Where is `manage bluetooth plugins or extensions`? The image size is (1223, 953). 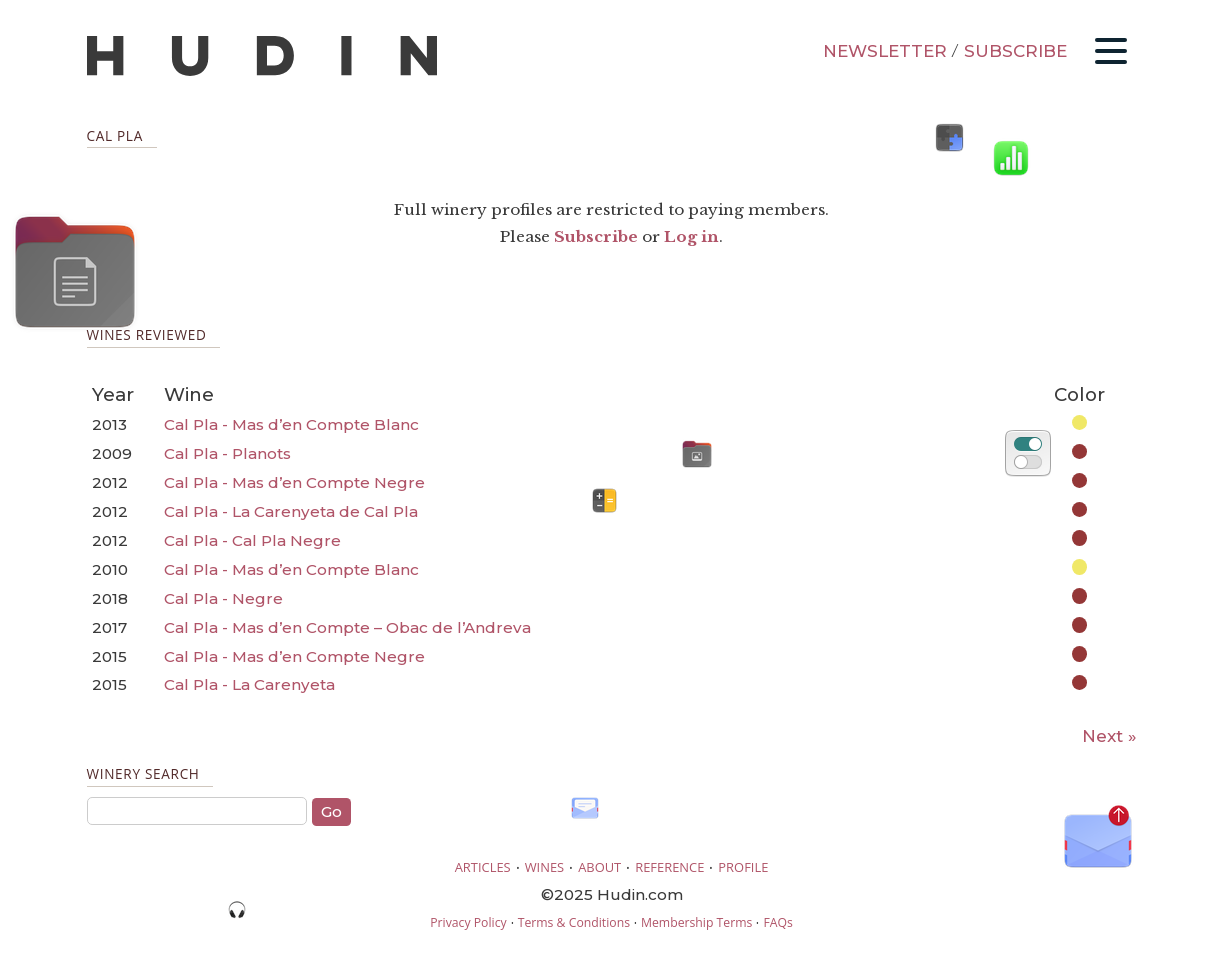
manage bluetooth plugins or extensions is located at coordinates (949, 137).